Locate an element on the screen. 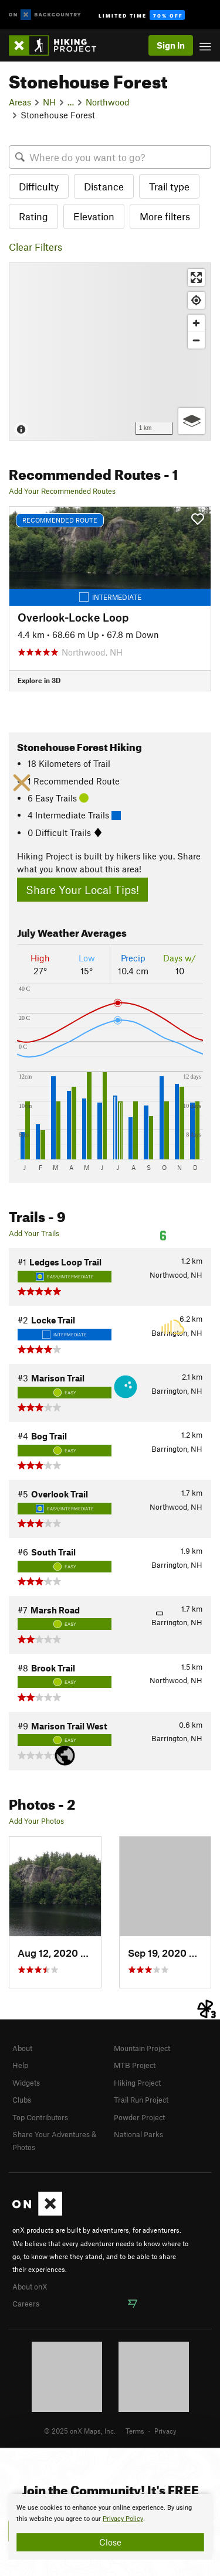 The height and width of the screenshot is (2576, 220). indicates item number 6 in a list or sequence is located at coordinates (163, 1236).